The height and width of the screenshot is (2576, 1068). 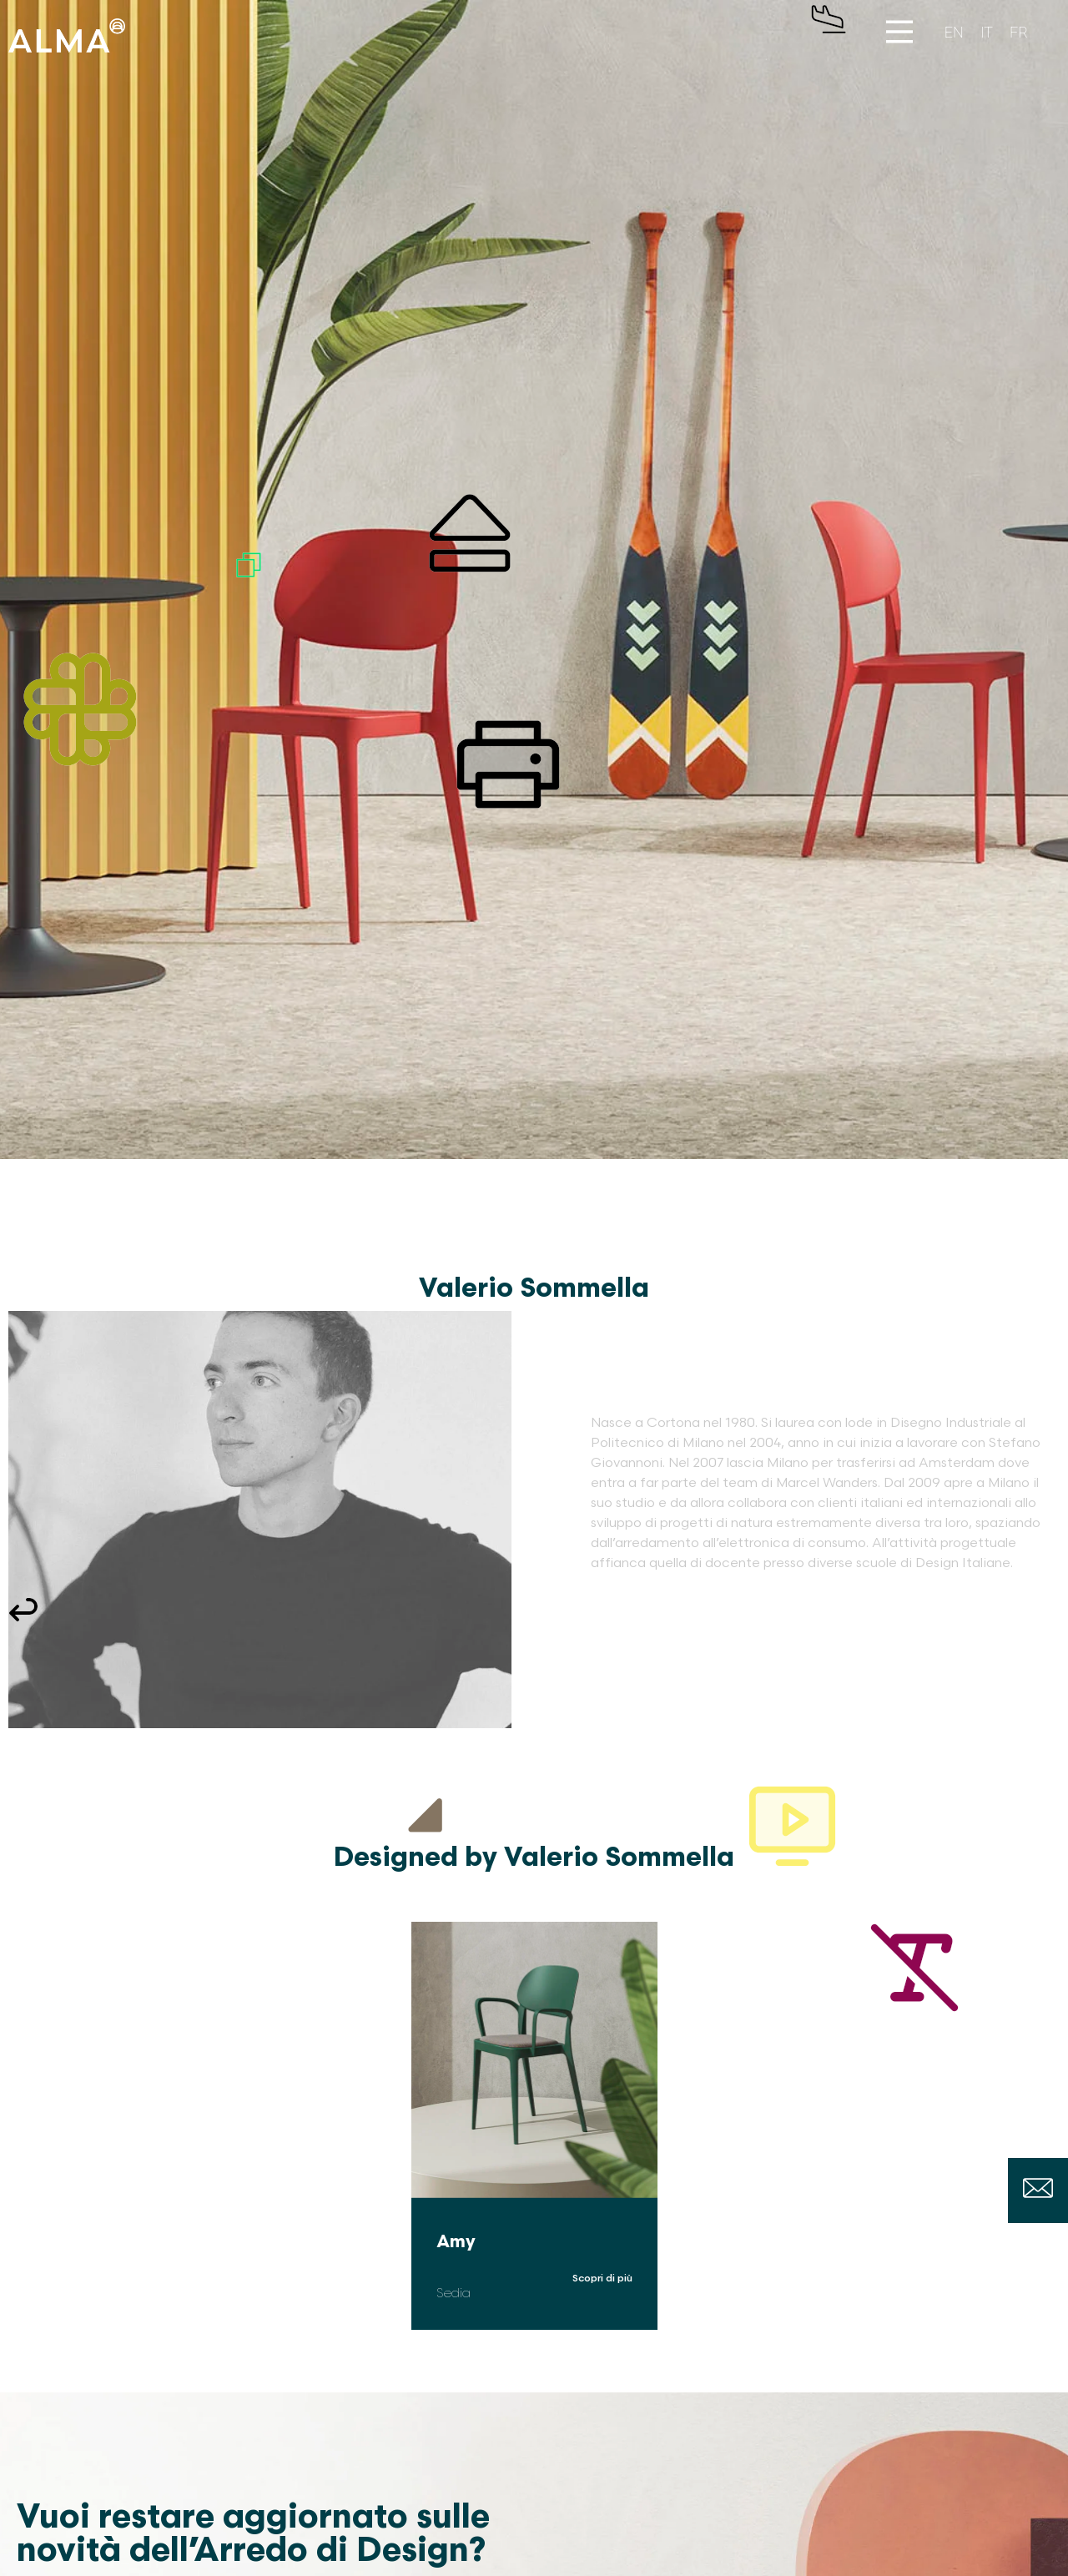 What do you see at coordinates (428, 1817) in the screenshot?
I see `indicates full cellular signal strength` at bounding box center [428, 1817].